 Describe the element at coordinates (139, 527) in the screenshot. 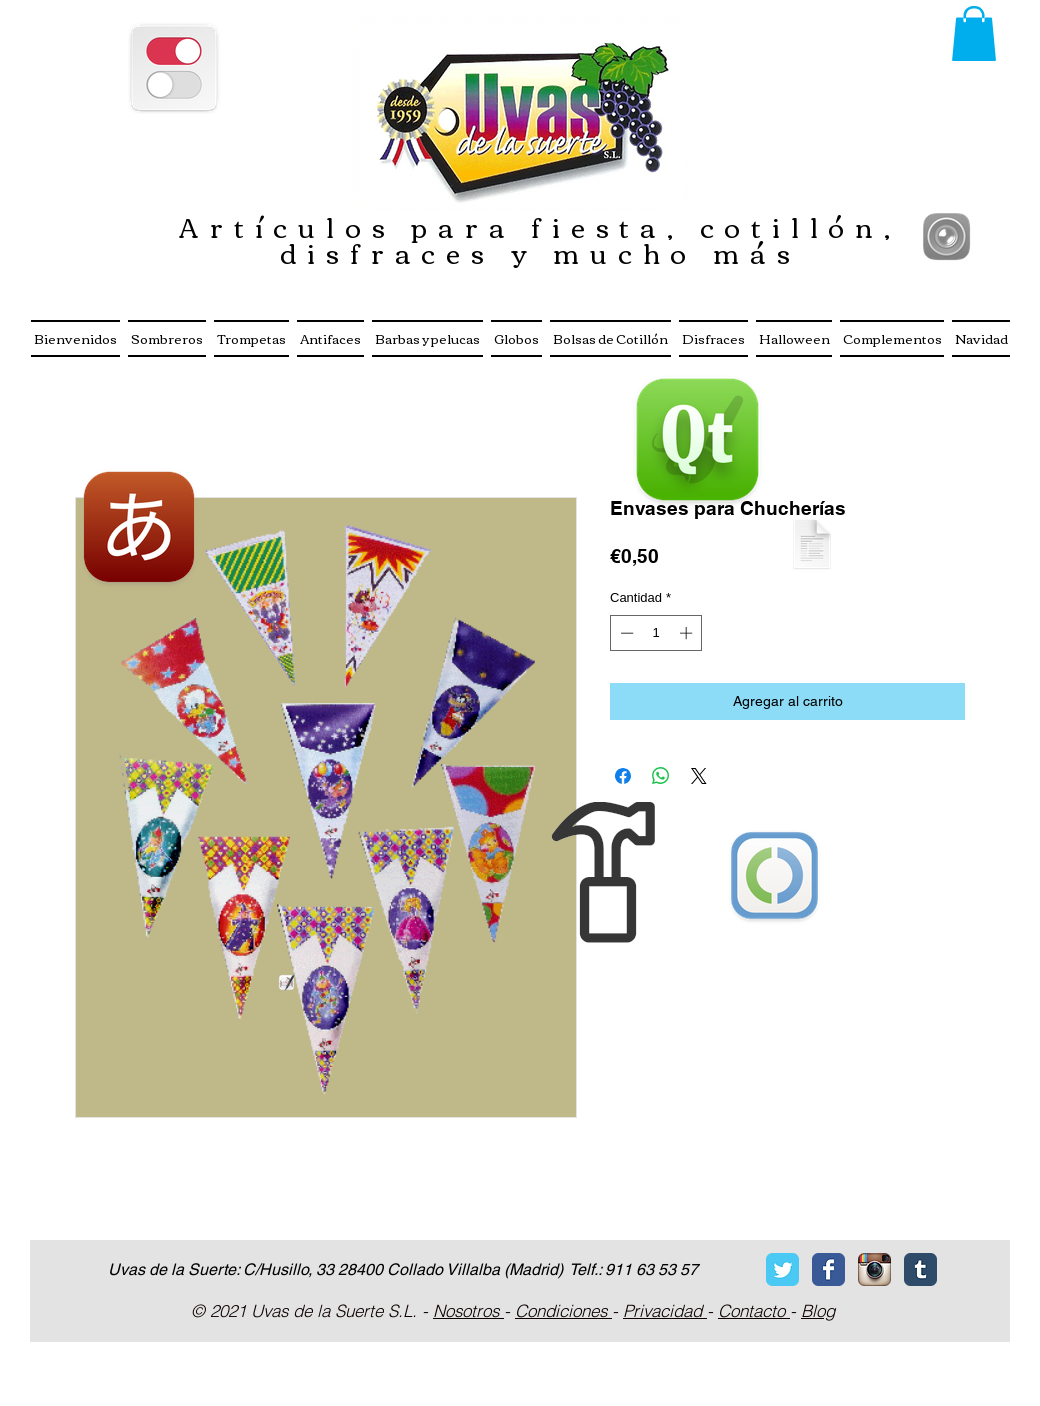

I see `open JapaChar app for learning Japanese characters` at that location.